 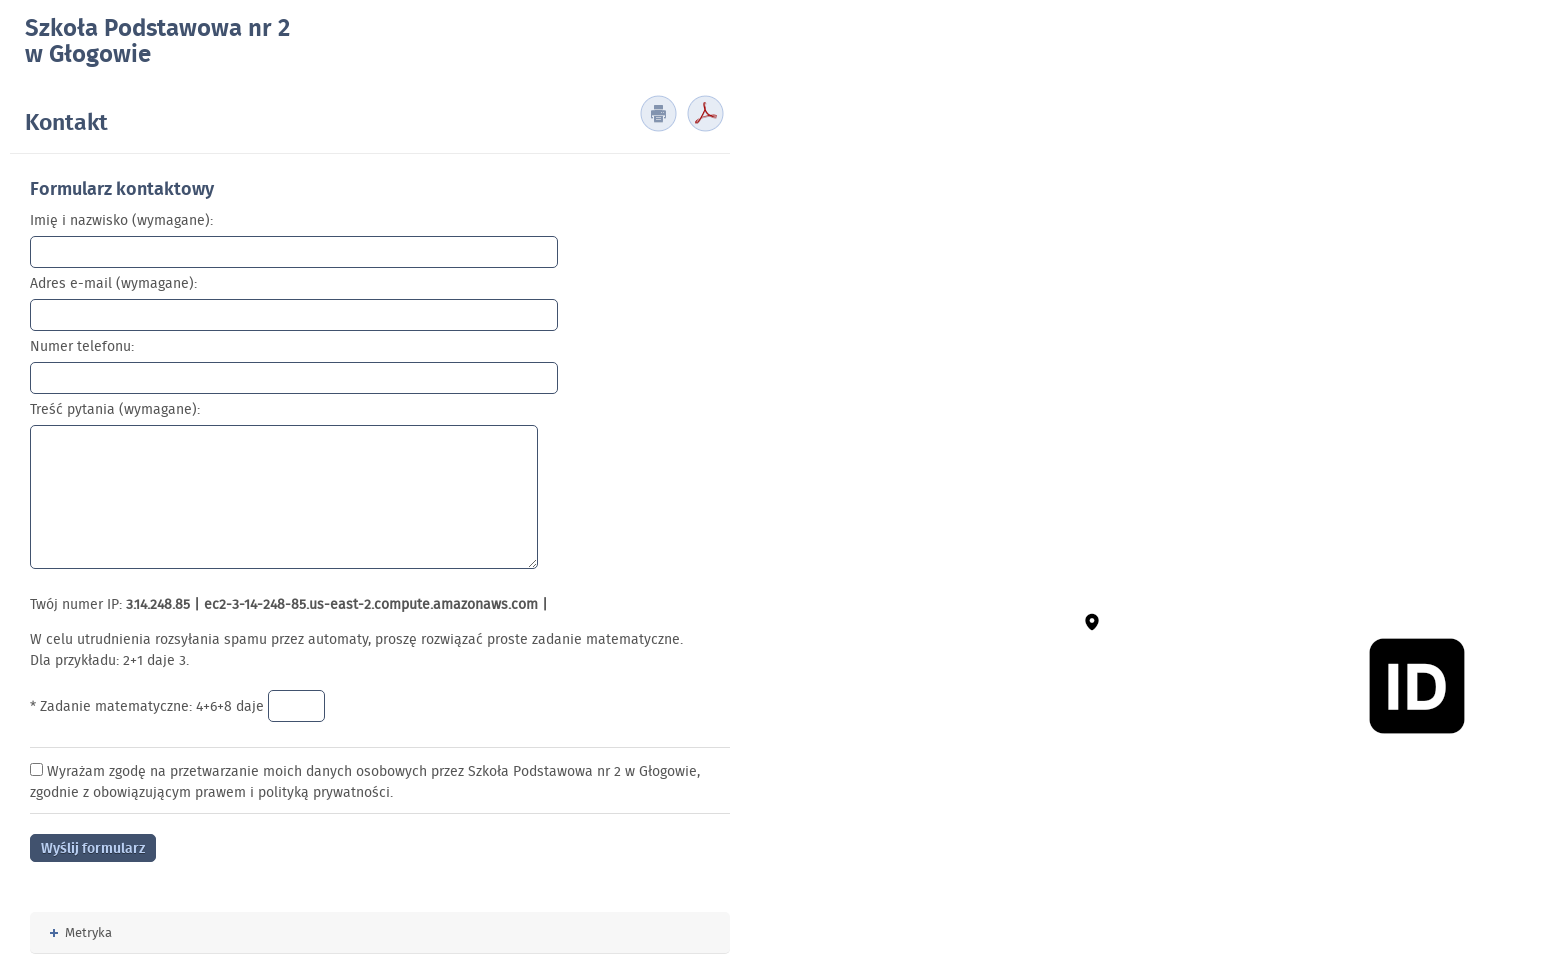 I want to click on view user ID or identification details, so click(x=1417, y=686).